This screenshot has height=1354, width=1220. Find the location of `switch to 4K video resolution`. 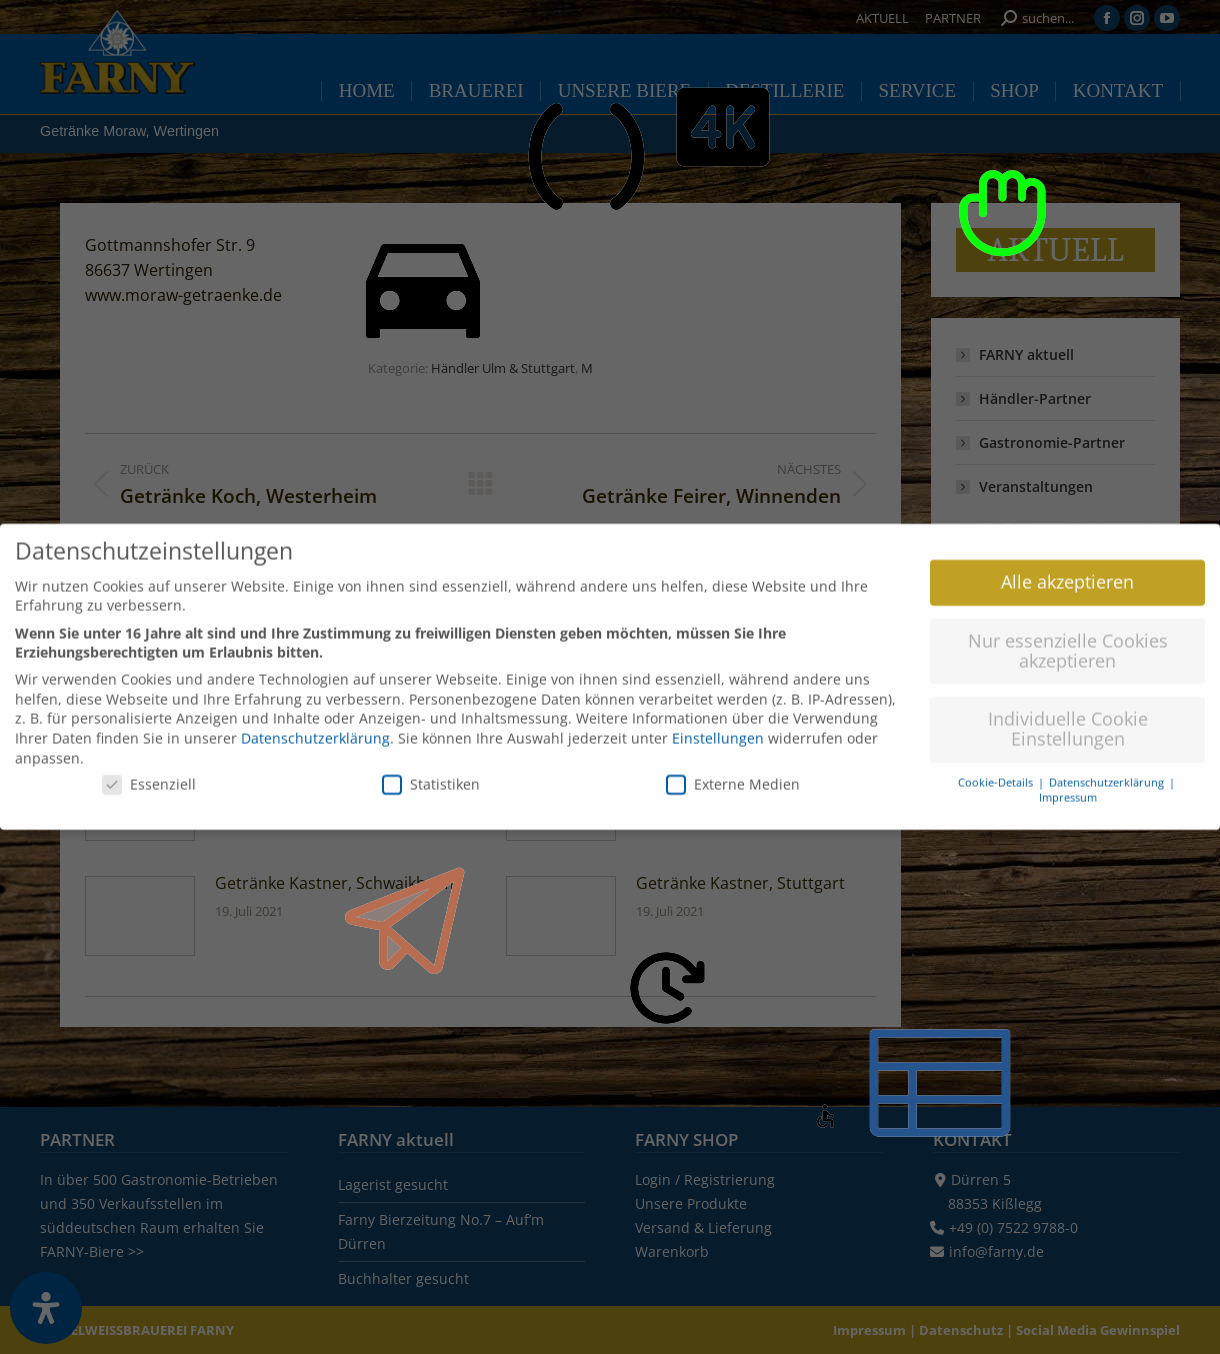

switch to 4K video resolution is located at coordinates (723, 127).